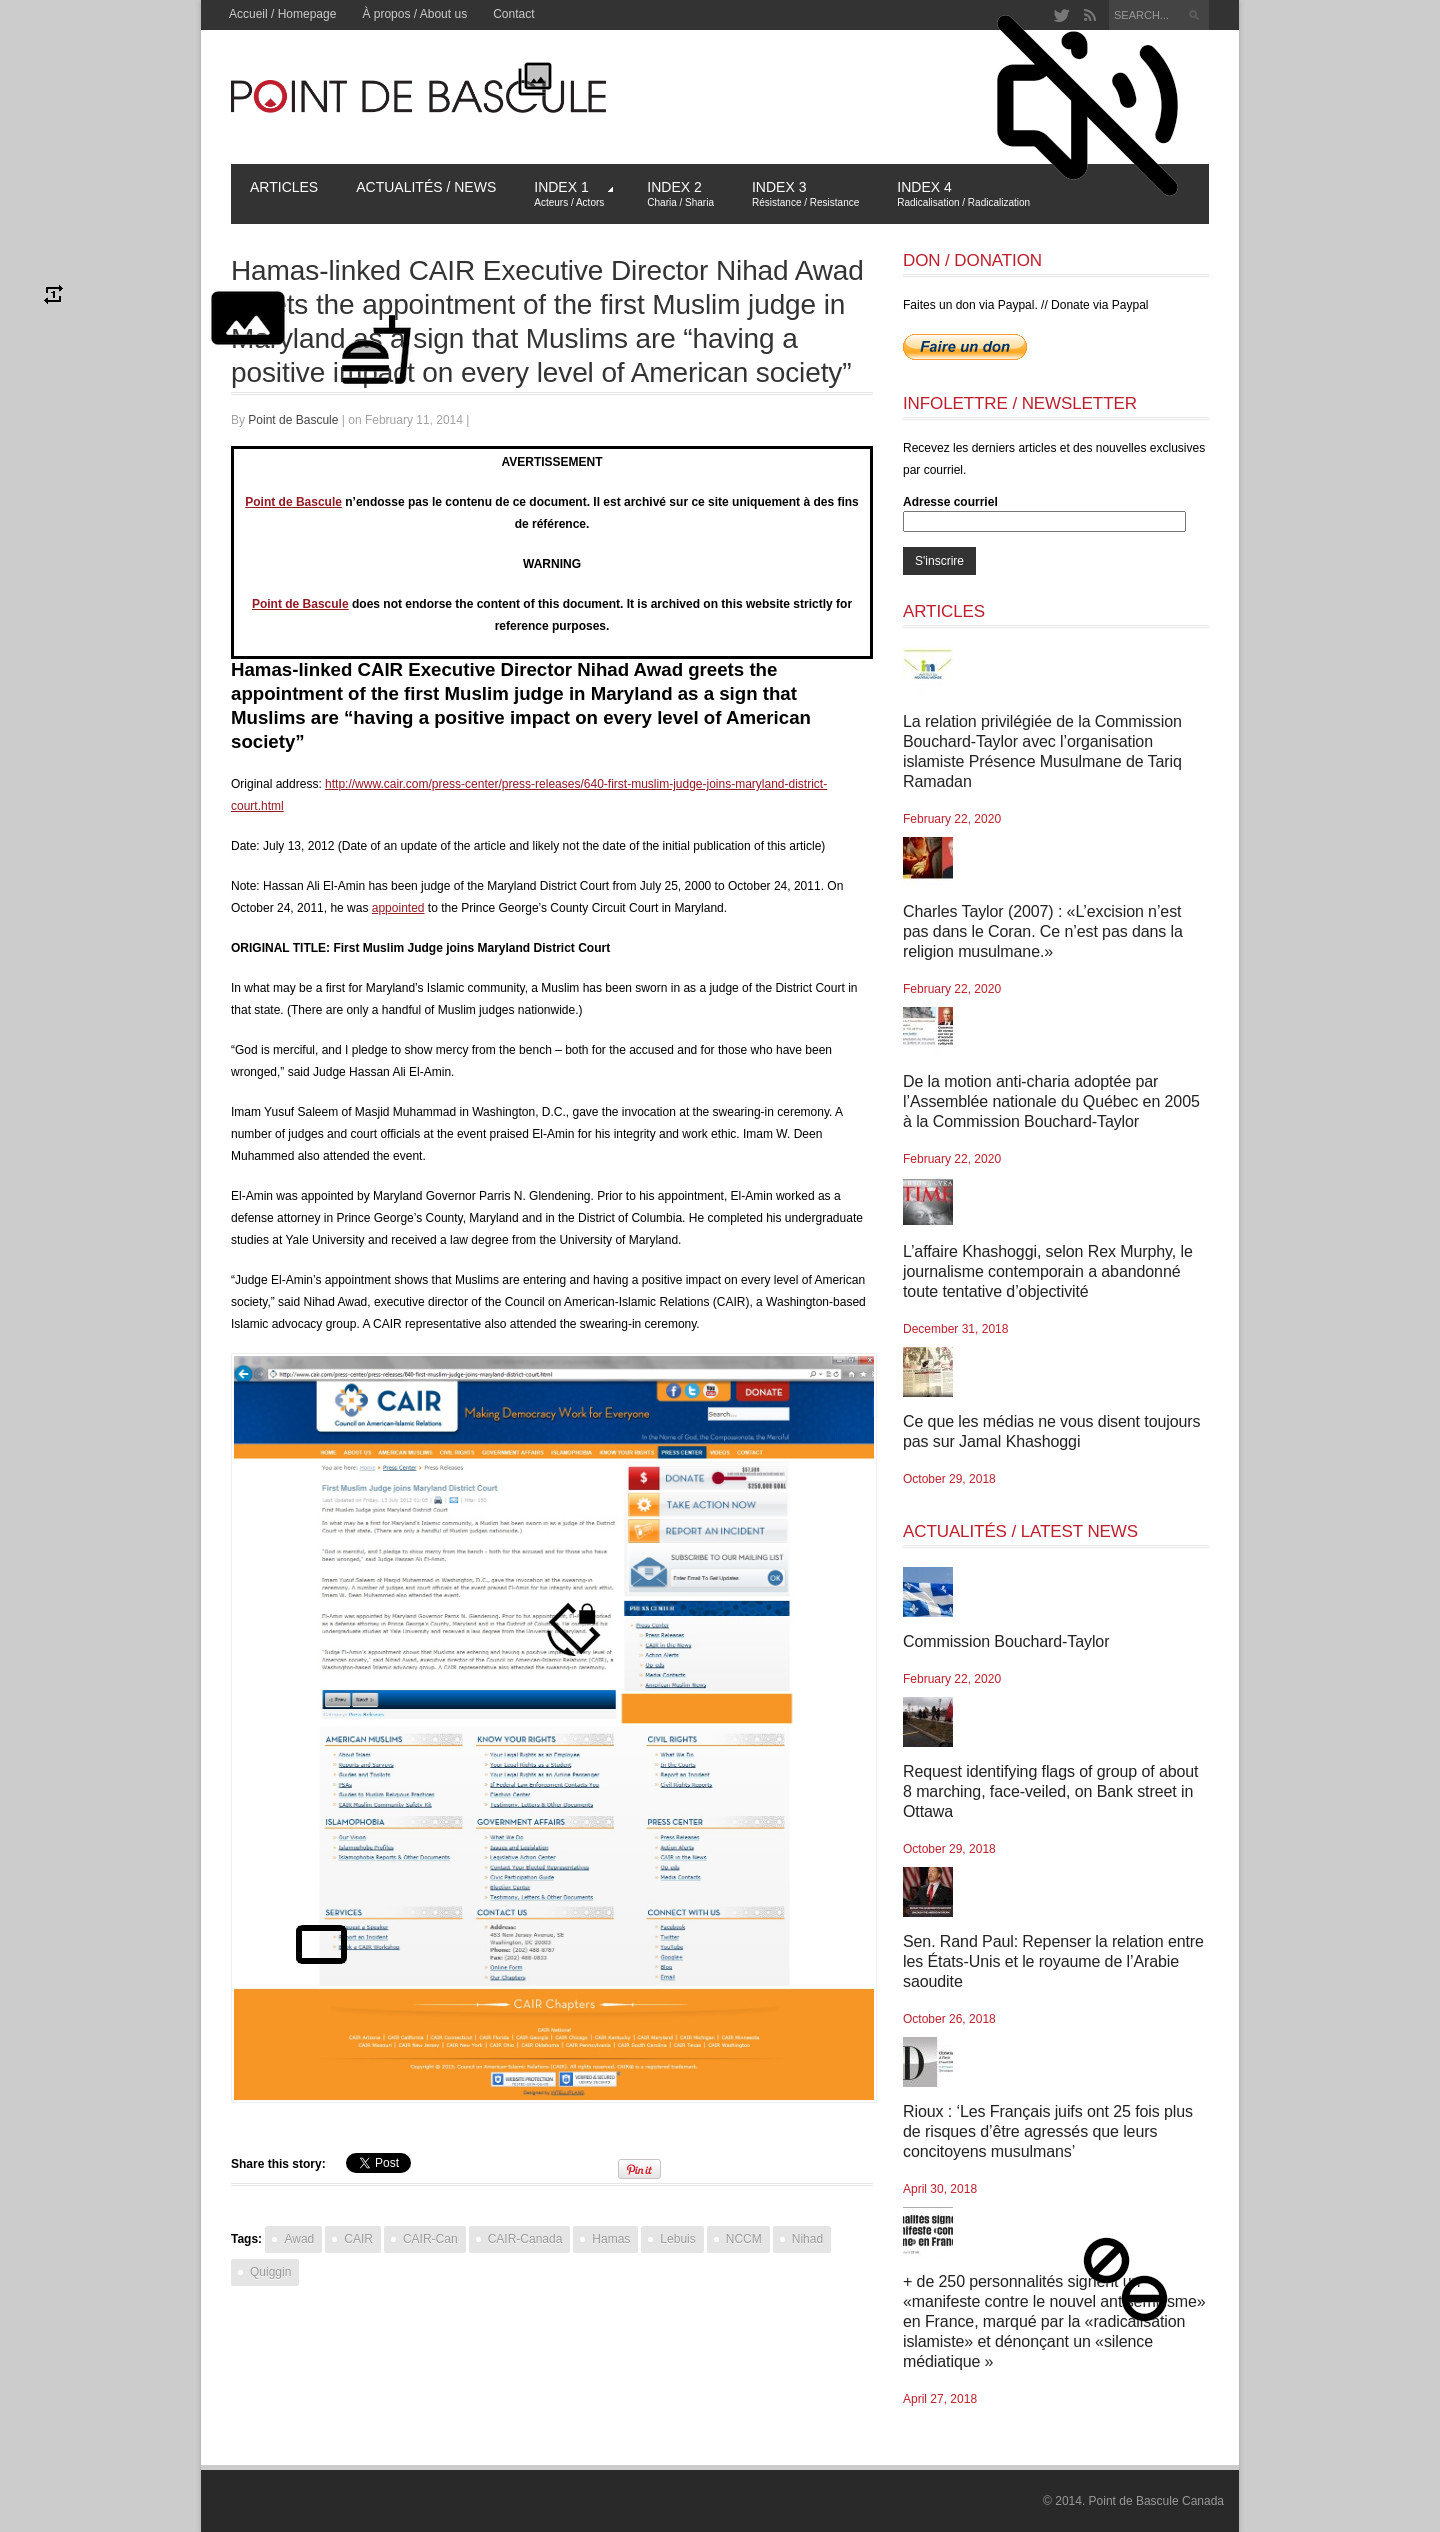 Image resolution: width=1440 pixels, height=2532 pixels. I want to click on find nearby fast food restaurants, so click(376, 349).